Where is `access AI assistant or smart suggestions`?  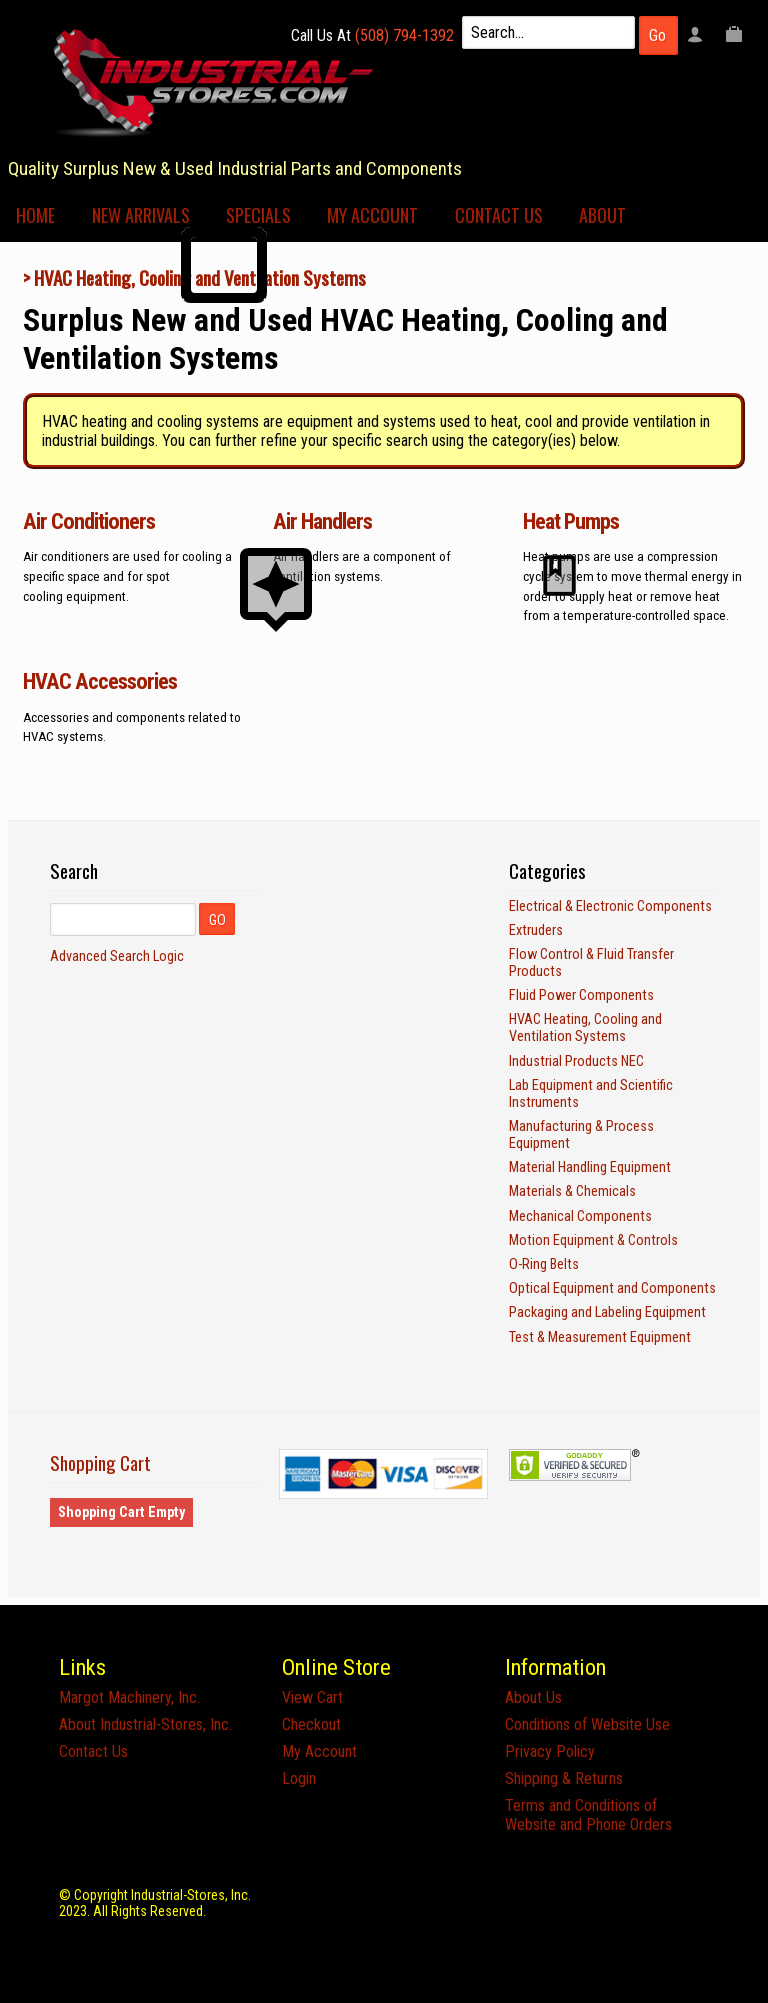 access AI assistant or smart suggestions is located at coordinates (276, 588).